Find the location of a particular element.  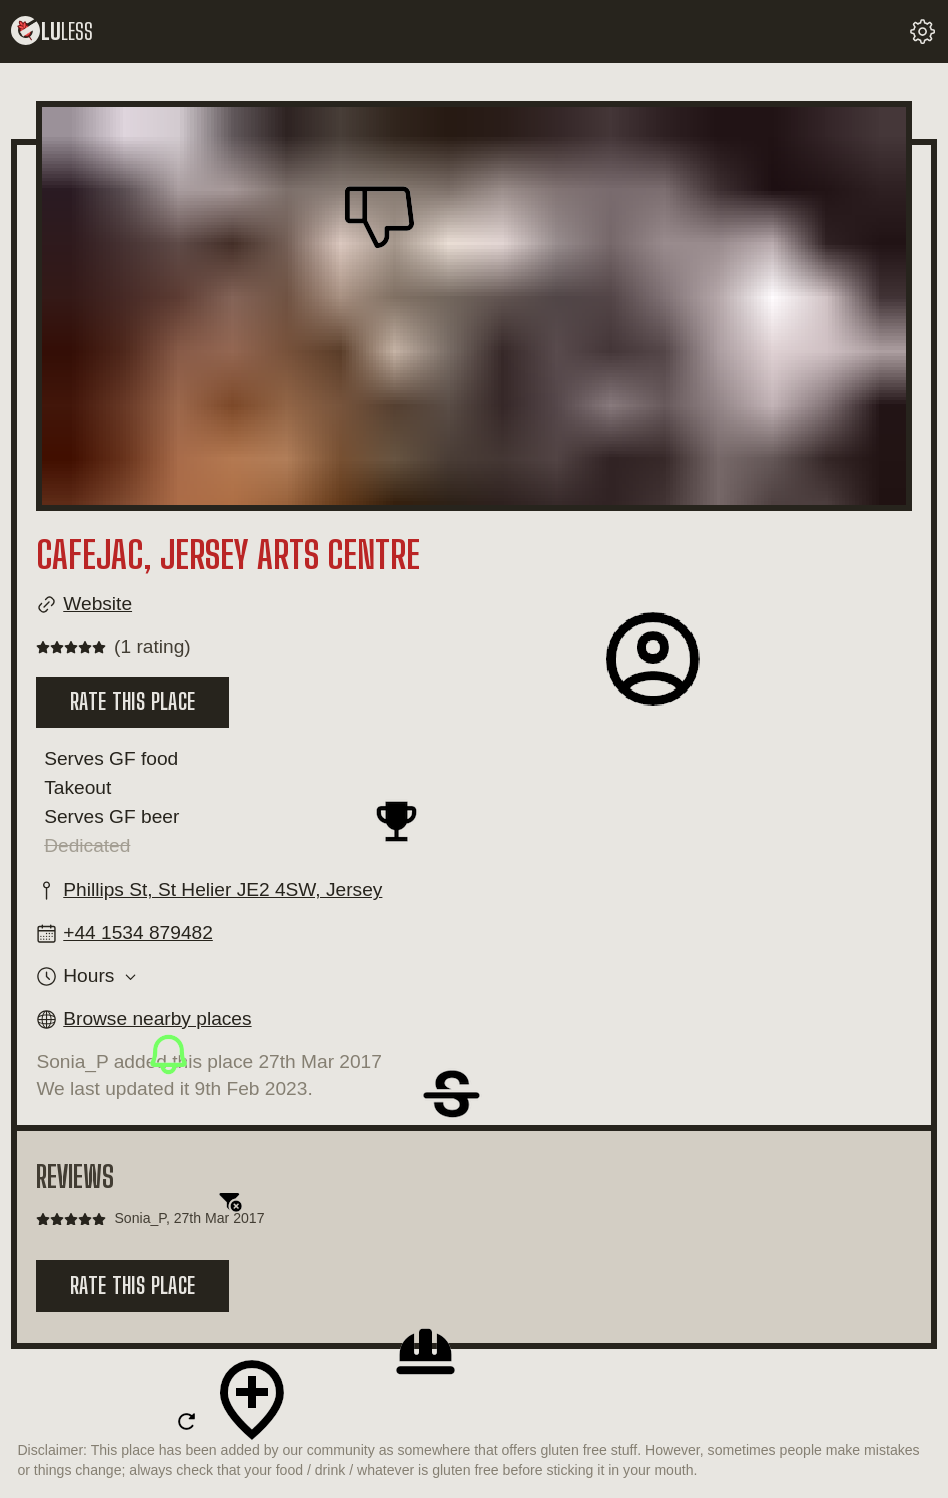

view notifications is located at coordinates (168, 1054).